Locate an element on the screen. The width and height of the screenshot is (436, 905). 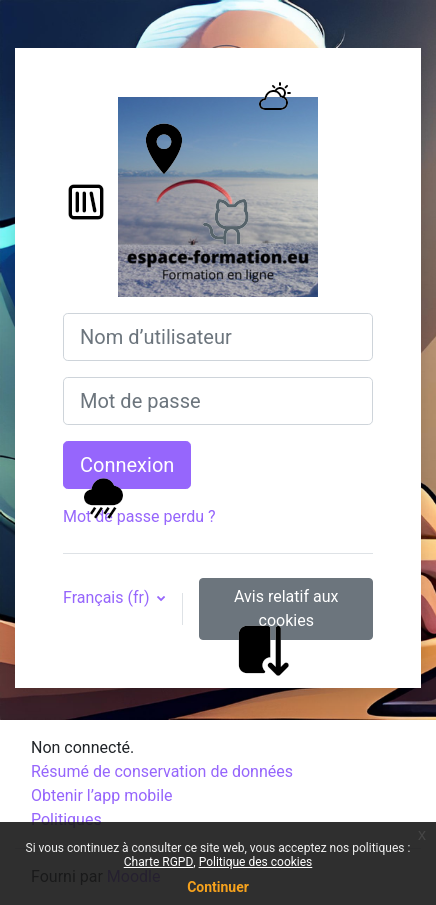
view current location on map is located at coordinates (164, 149).